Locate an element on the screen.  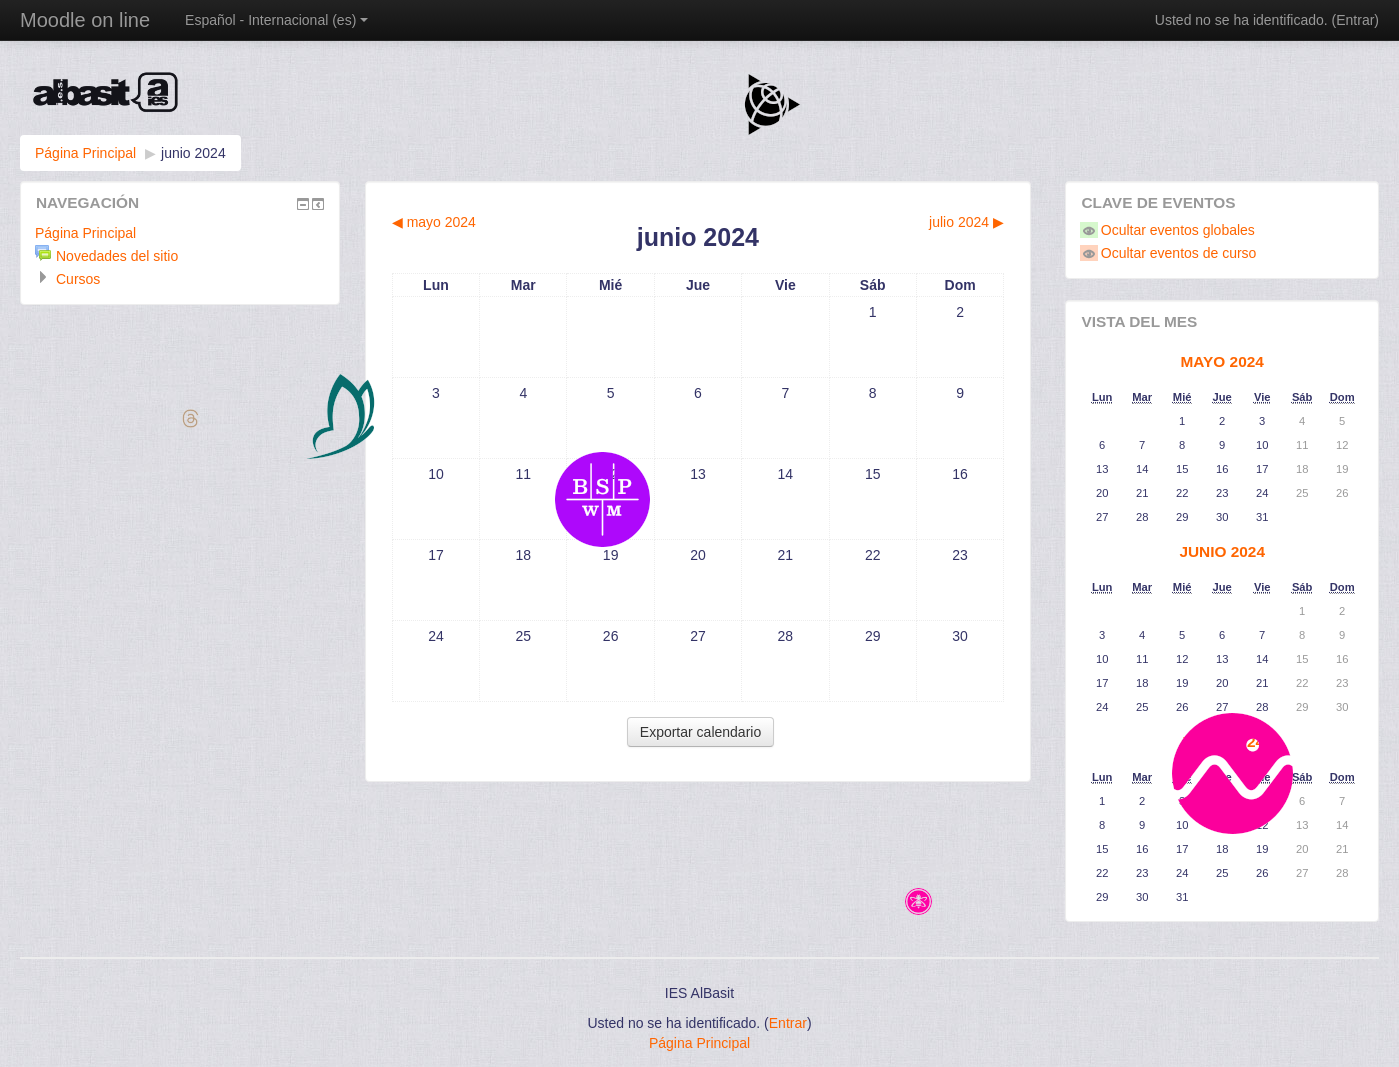
trimble company logo is located at coordinates (772, 104).